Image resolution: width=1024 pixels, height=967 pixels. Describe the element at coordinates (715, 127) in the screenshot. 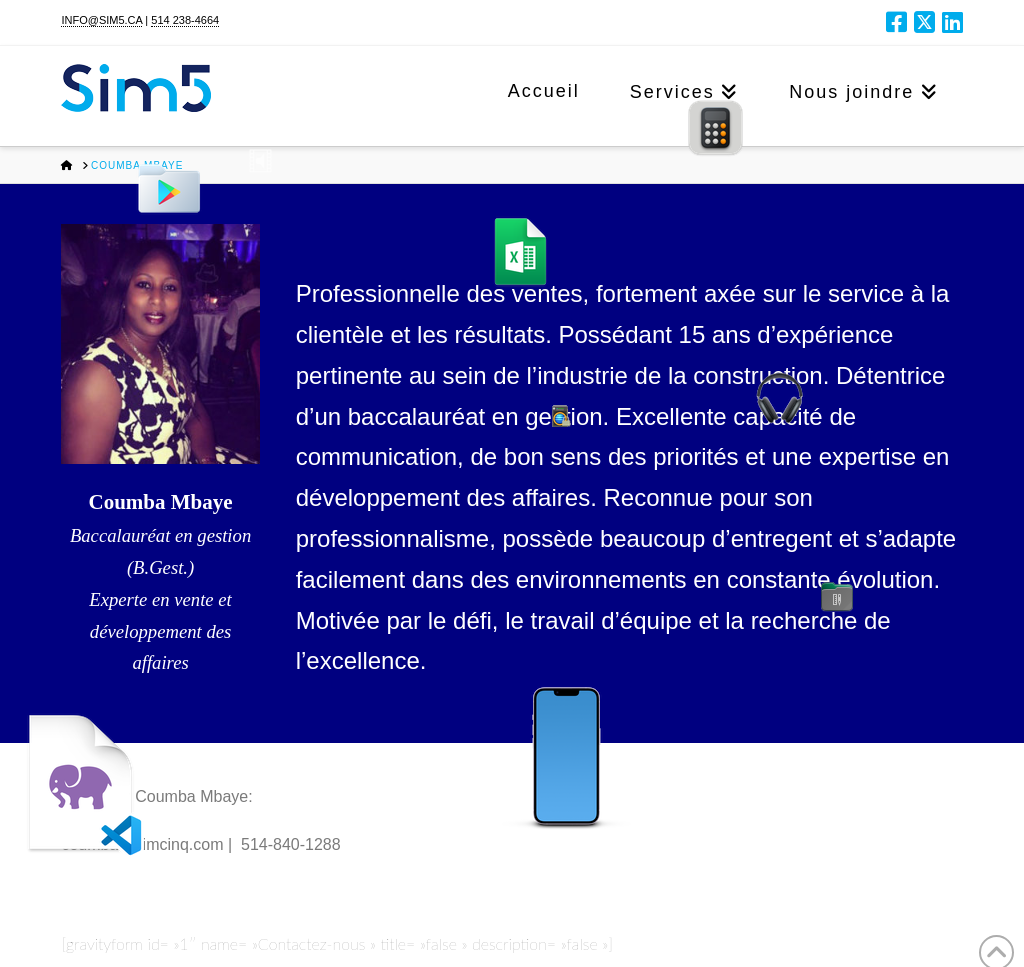

I see `open the calculator app` at that location.